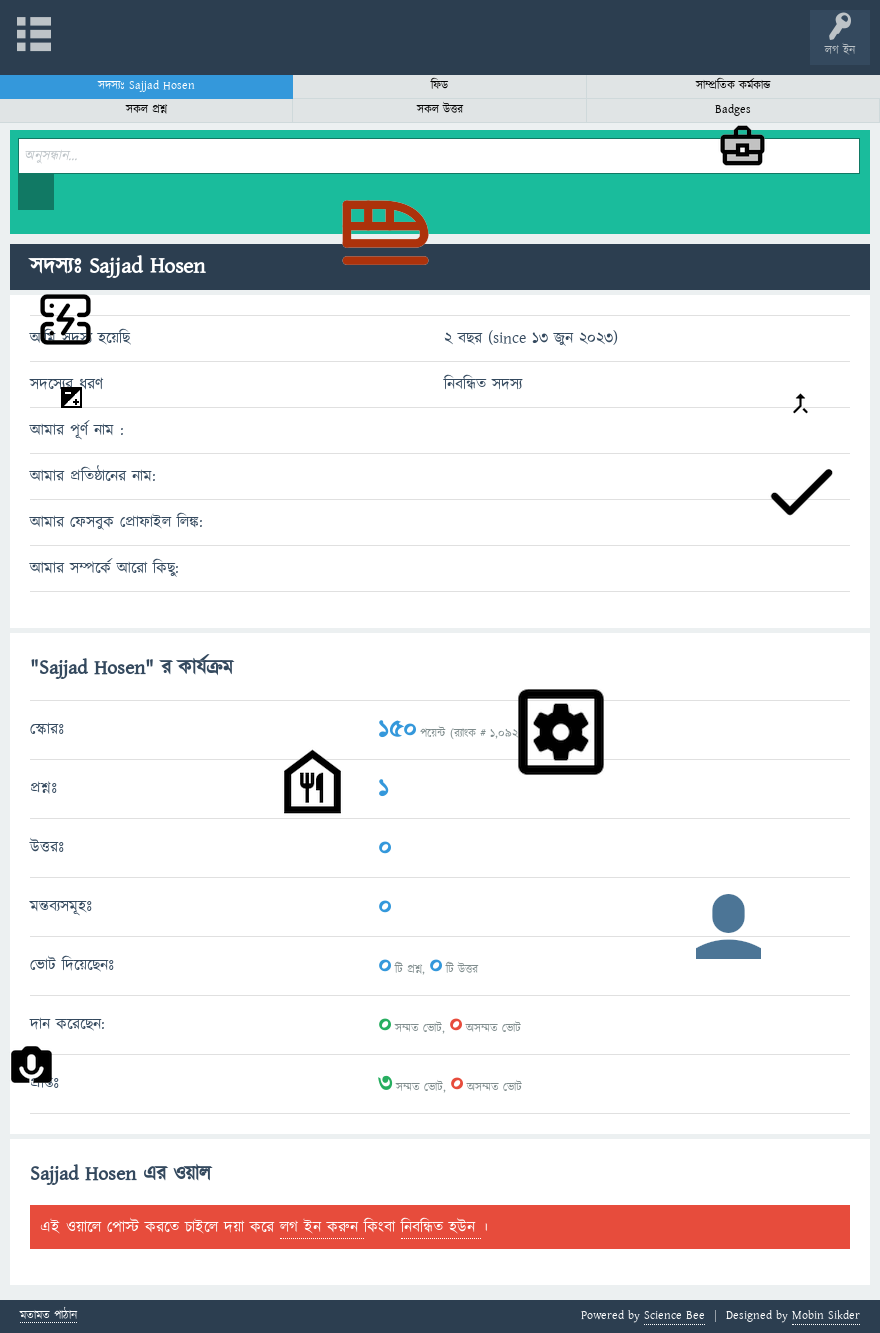 This screenshot has height=1333, width=880. What do you see at coordinates (801, 491) in the screenshot?
I see `confirm or submit an action` at bounding box center [801, 491].